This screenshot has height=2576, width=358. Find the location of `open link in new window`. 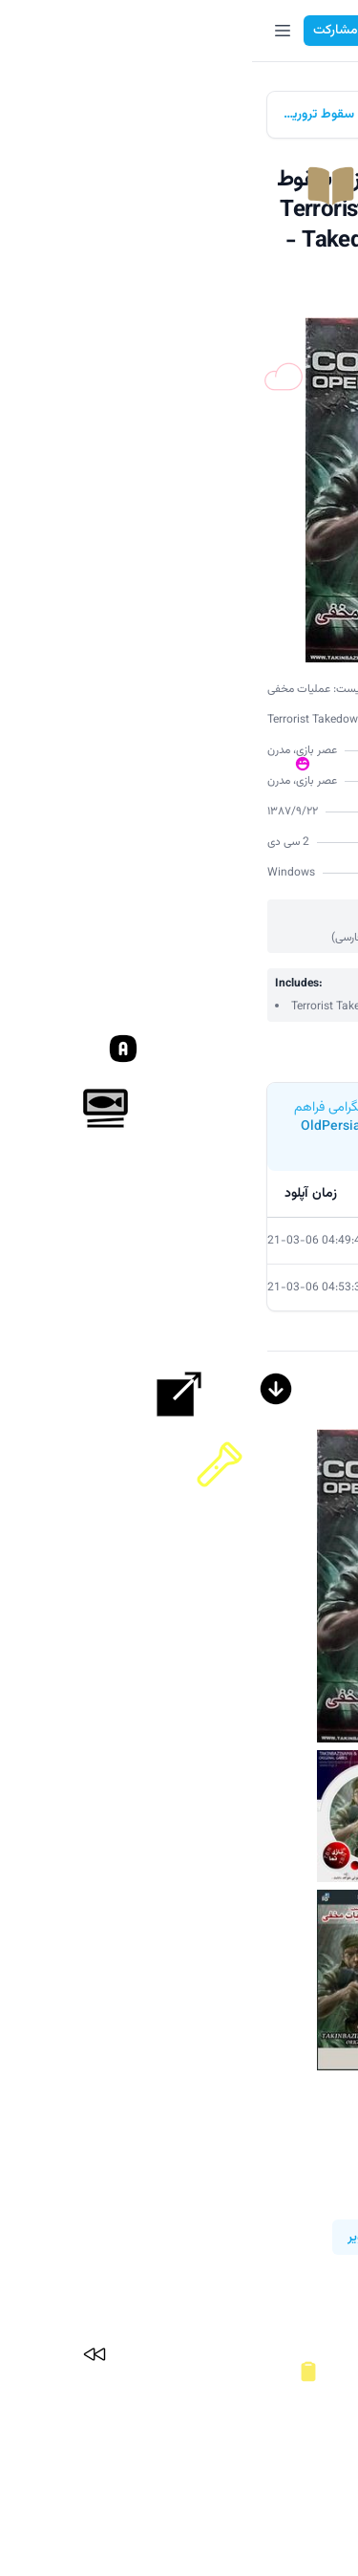

open link in new window is located at coordinates (179, 1394).